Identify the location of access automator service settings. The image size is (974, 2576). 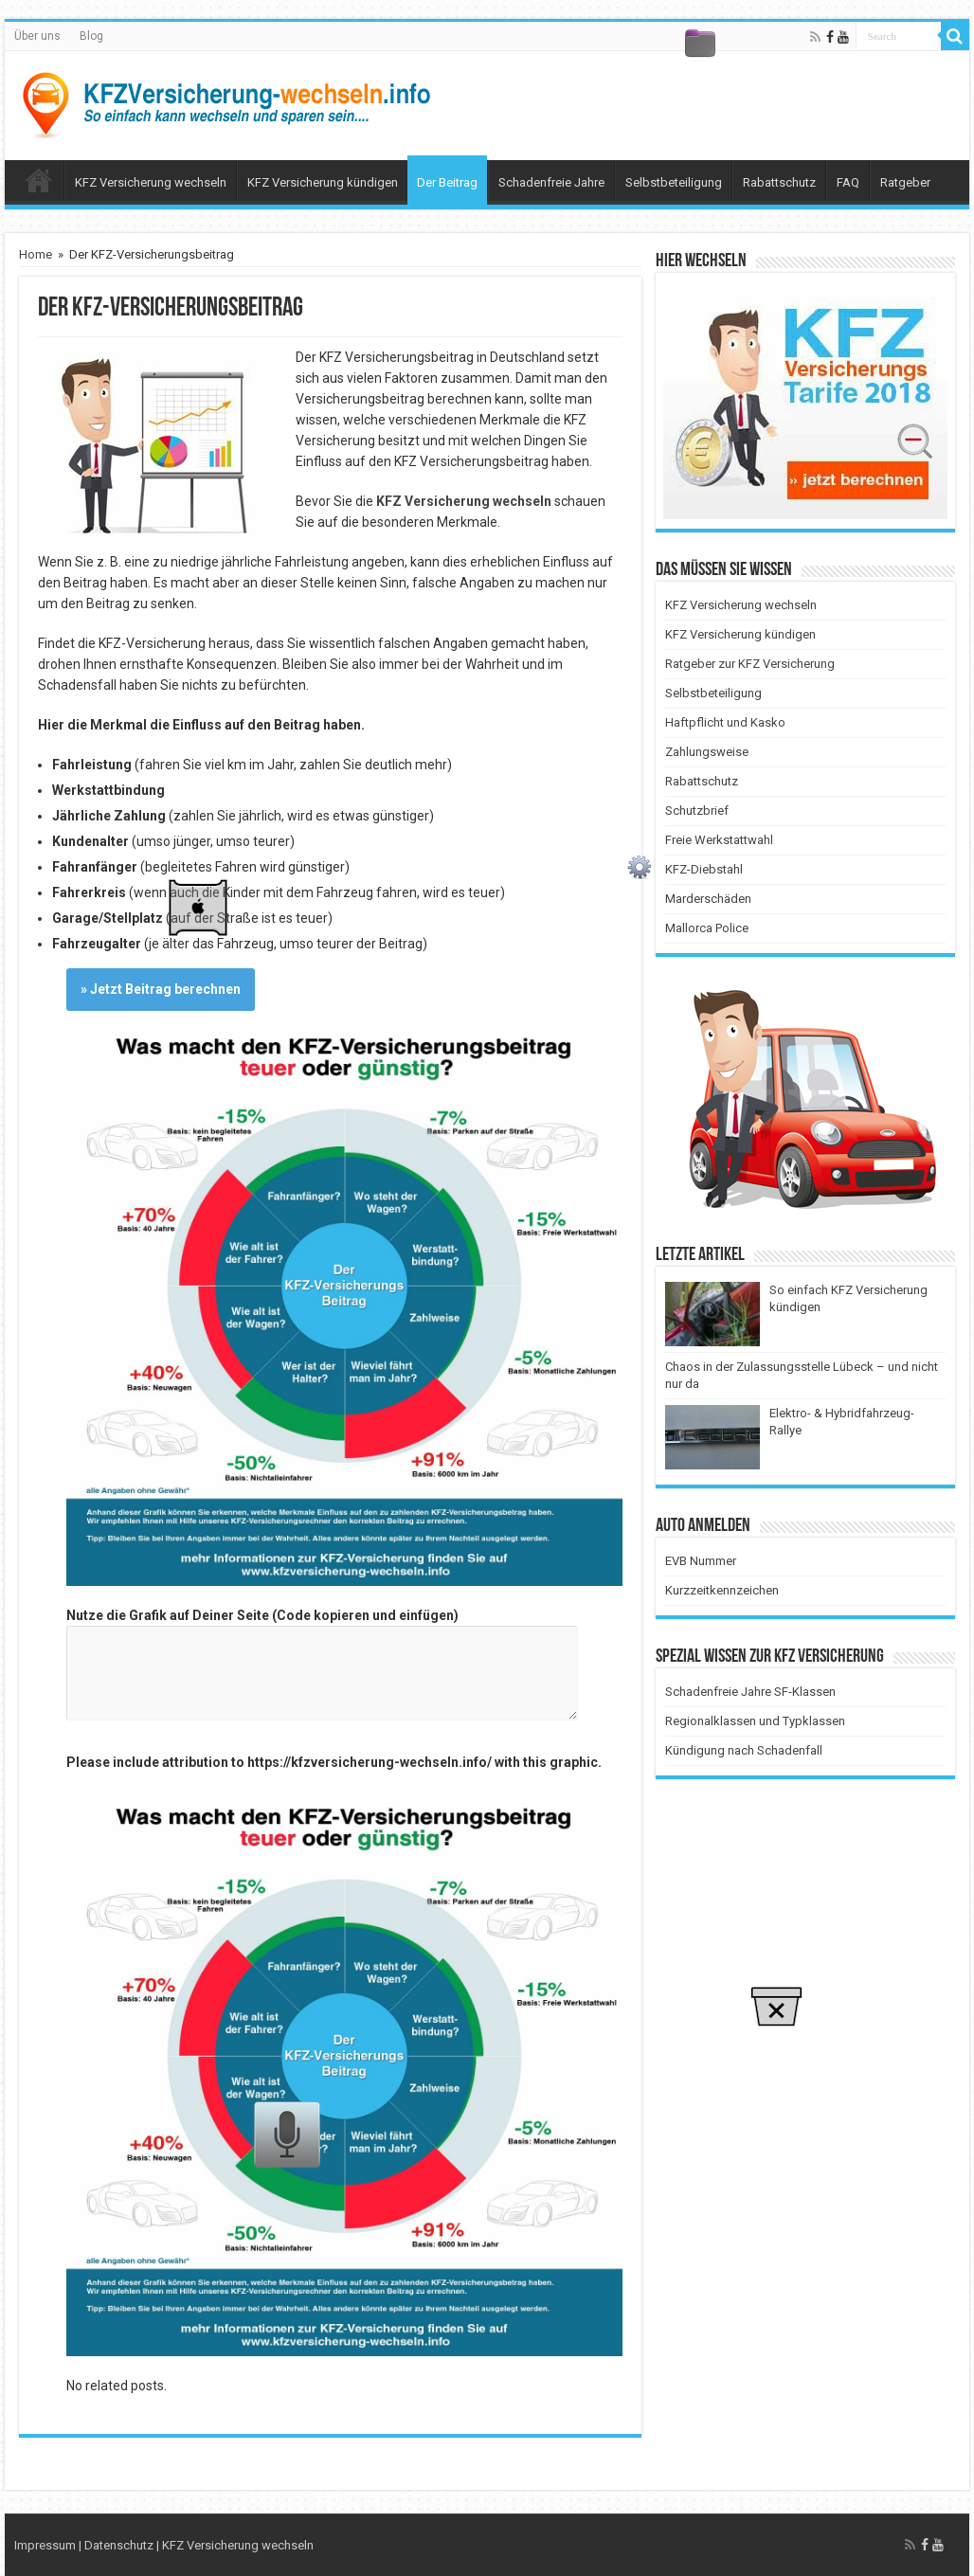
(639, 867).